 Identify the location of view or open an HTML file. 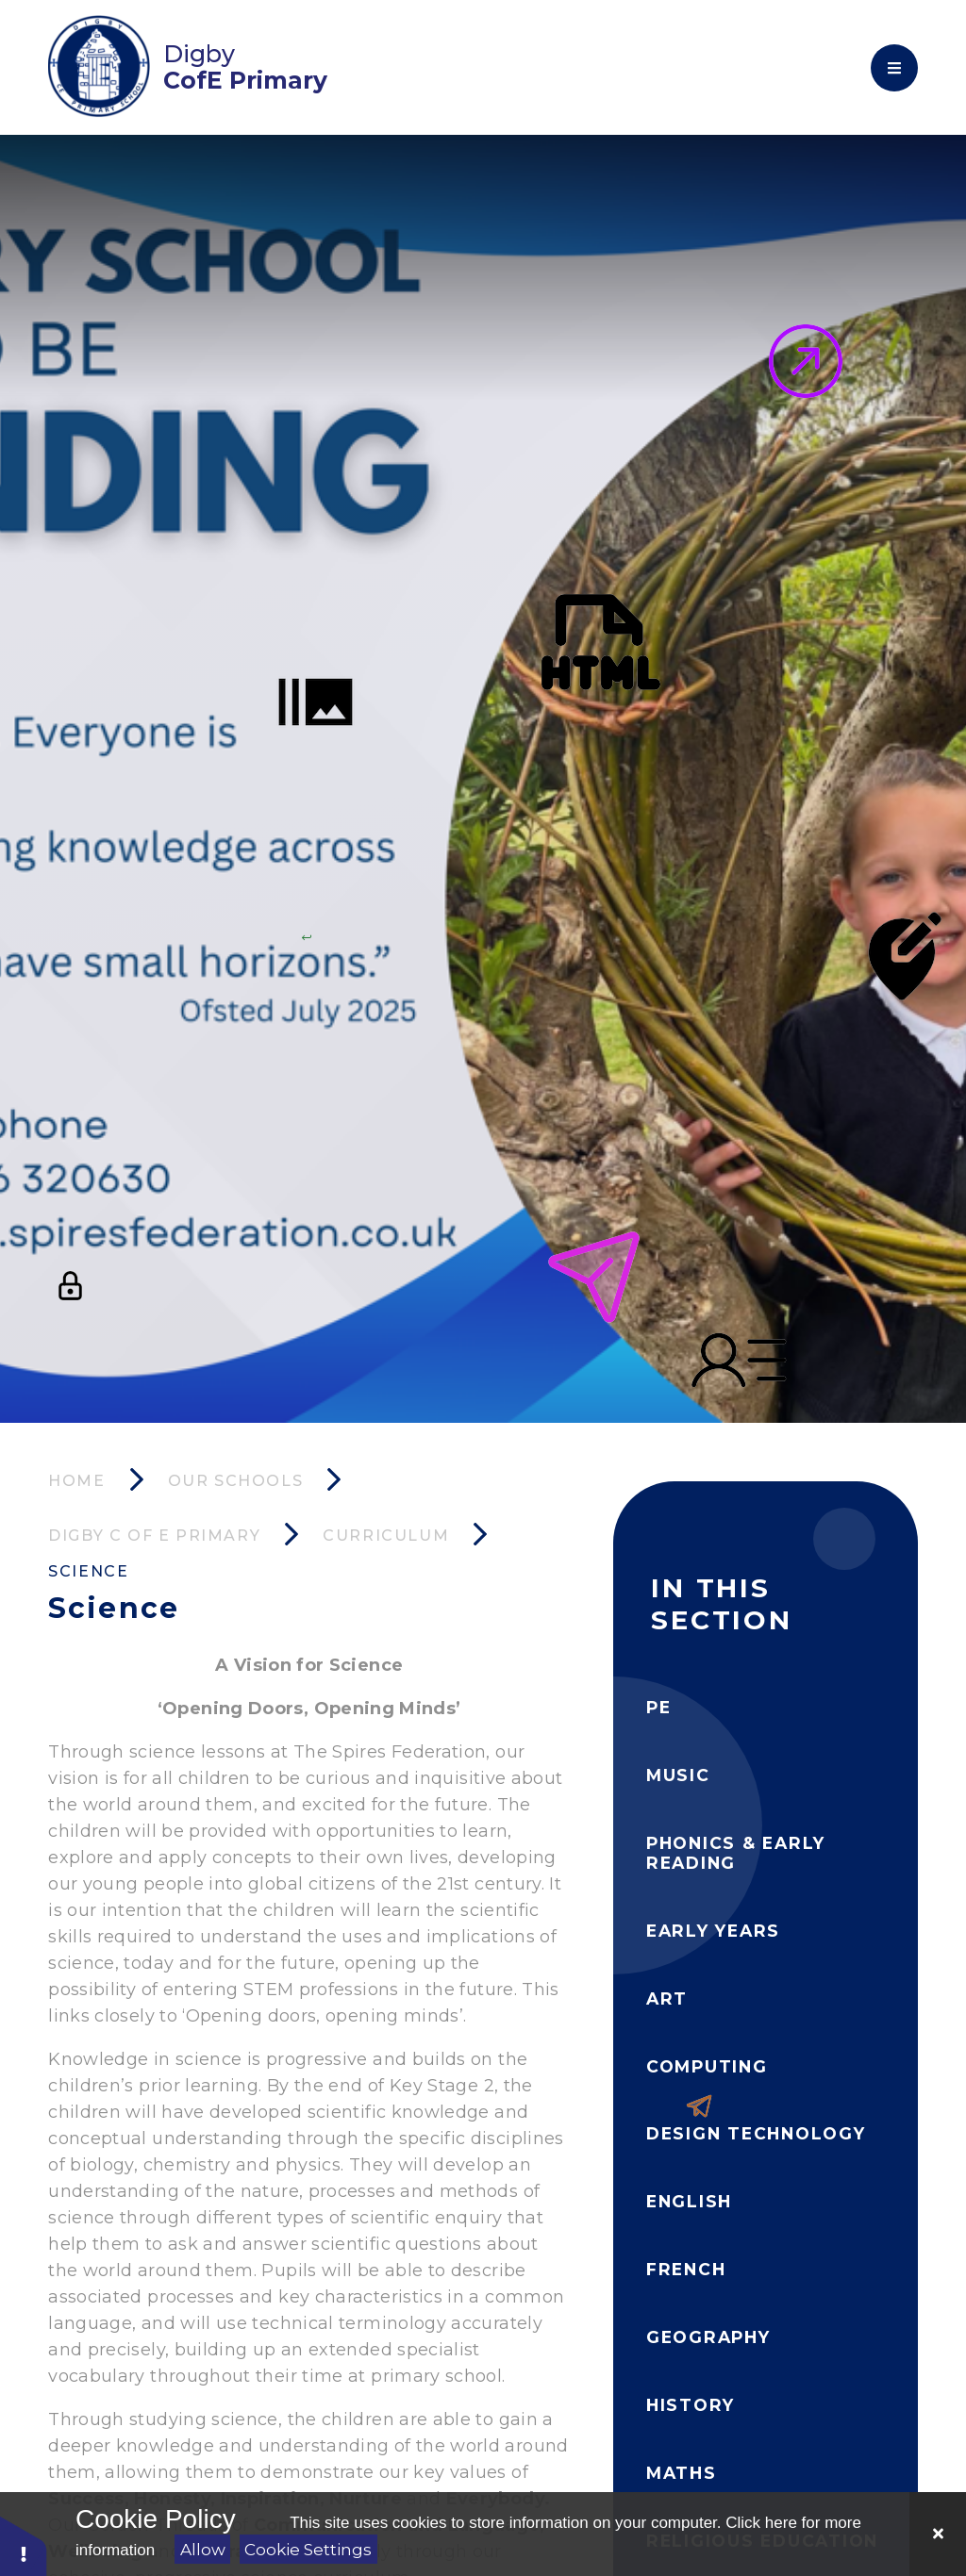
(599, 646).